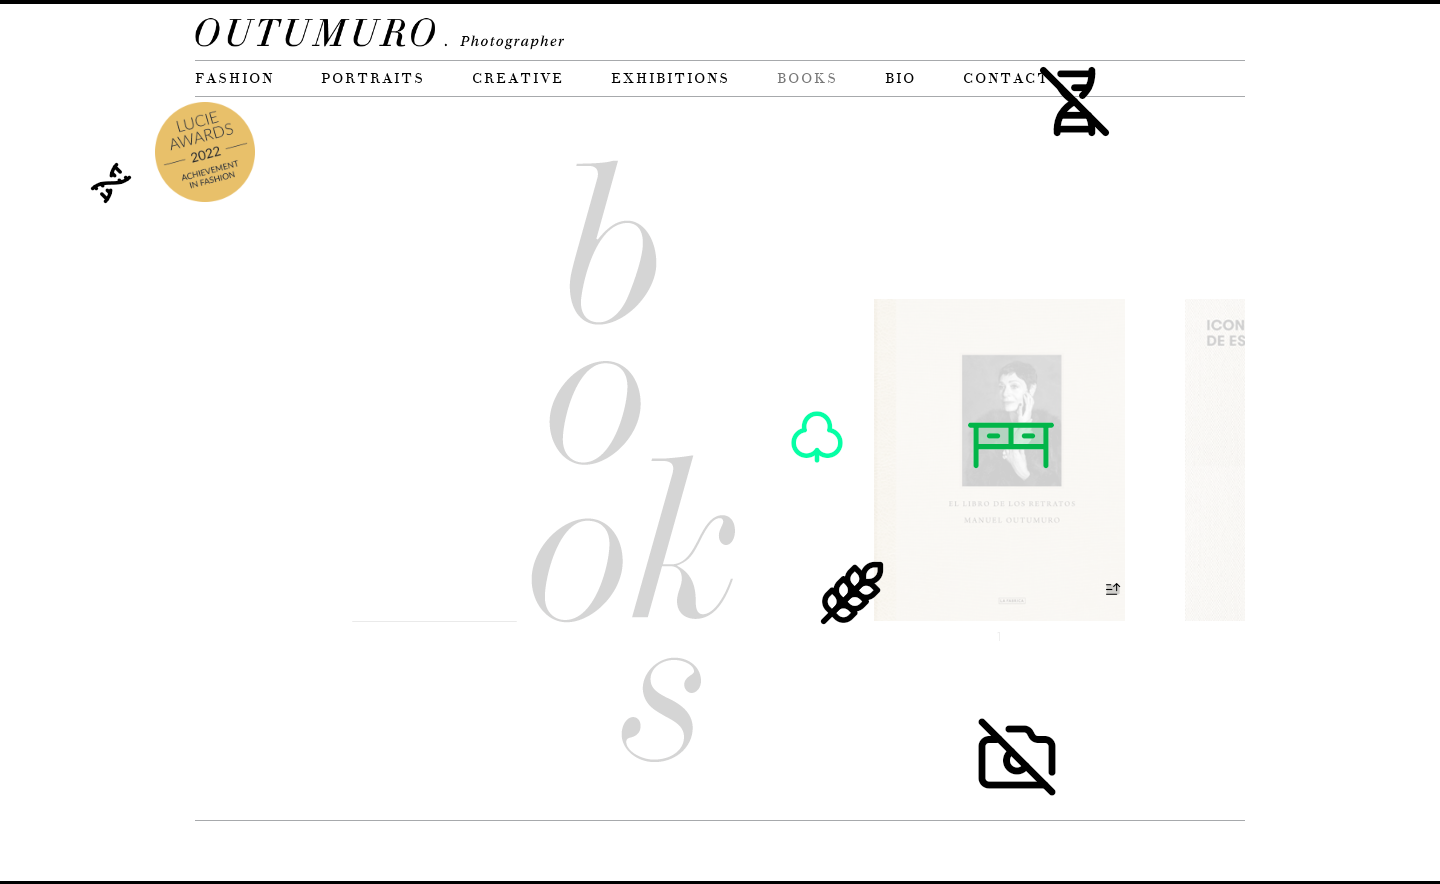 The image size is (1440, 884). I want to click on indicates grain or wheat-based ingredients, so click(852, 593).